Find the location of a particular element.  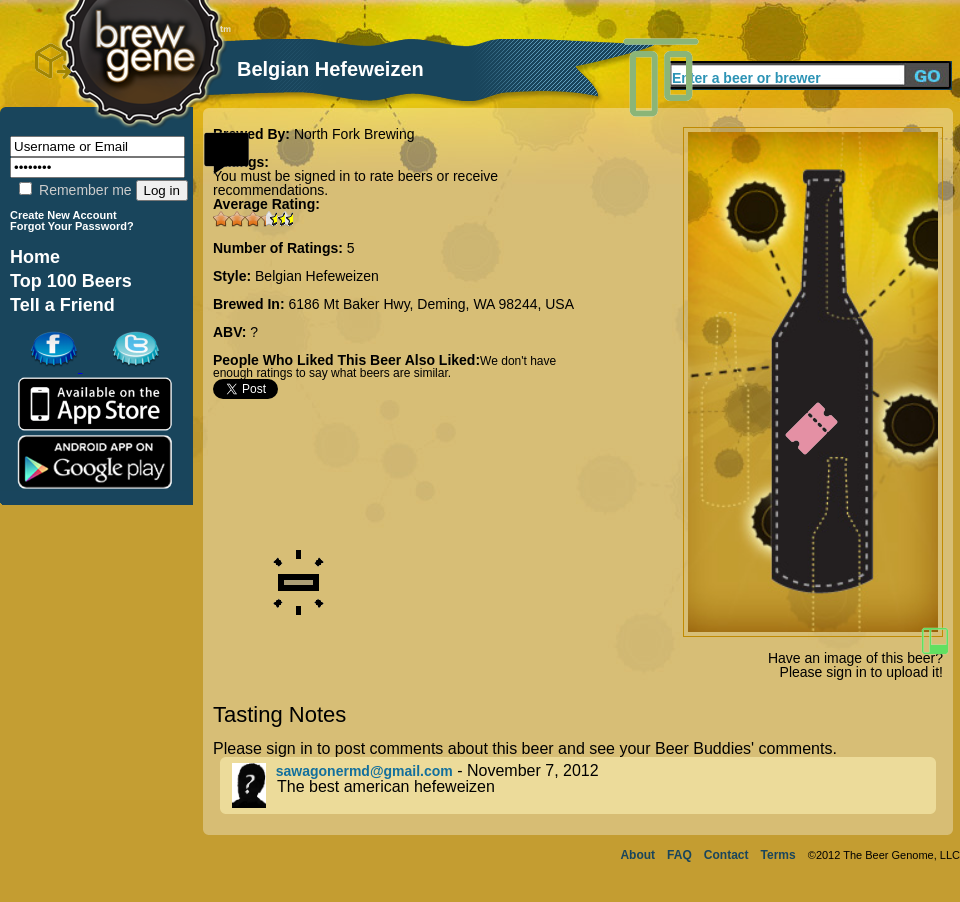

align selected elements to the top is located at coordinates (661, 76).